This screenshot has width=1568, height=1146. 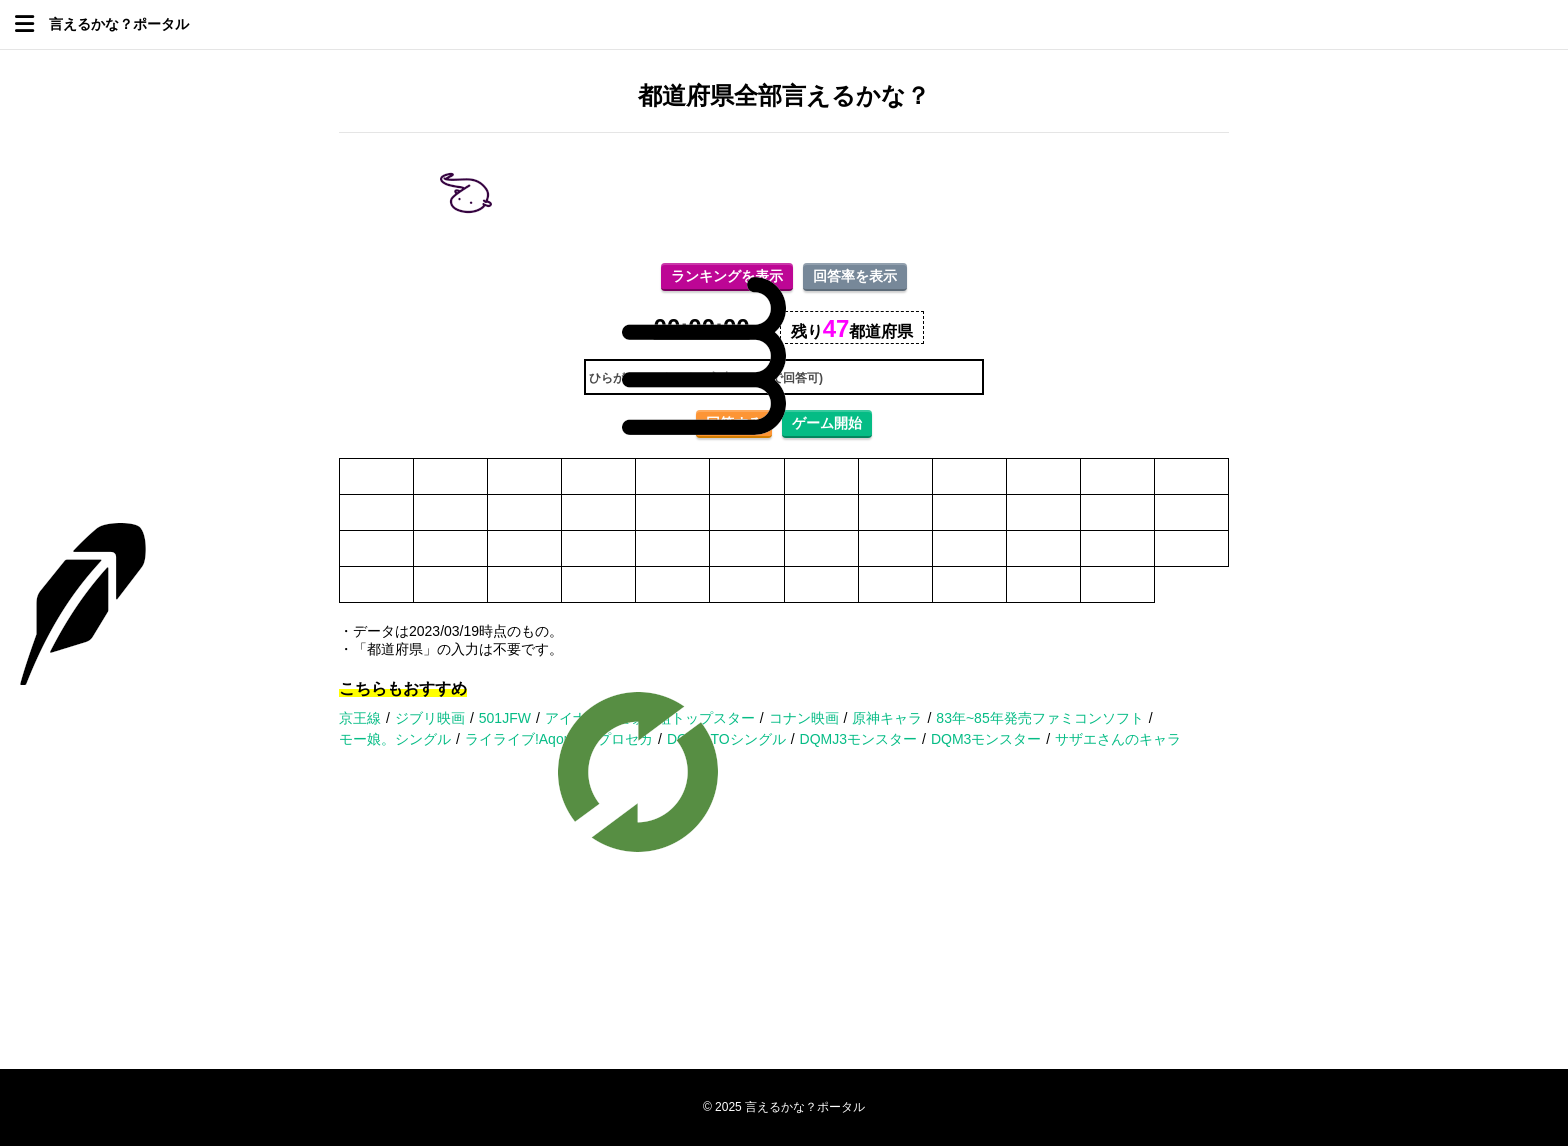 What do you see at coordinates (466, 193) in the screenshot?
I see `support creators on afdian` at bounding box center [466, 193].